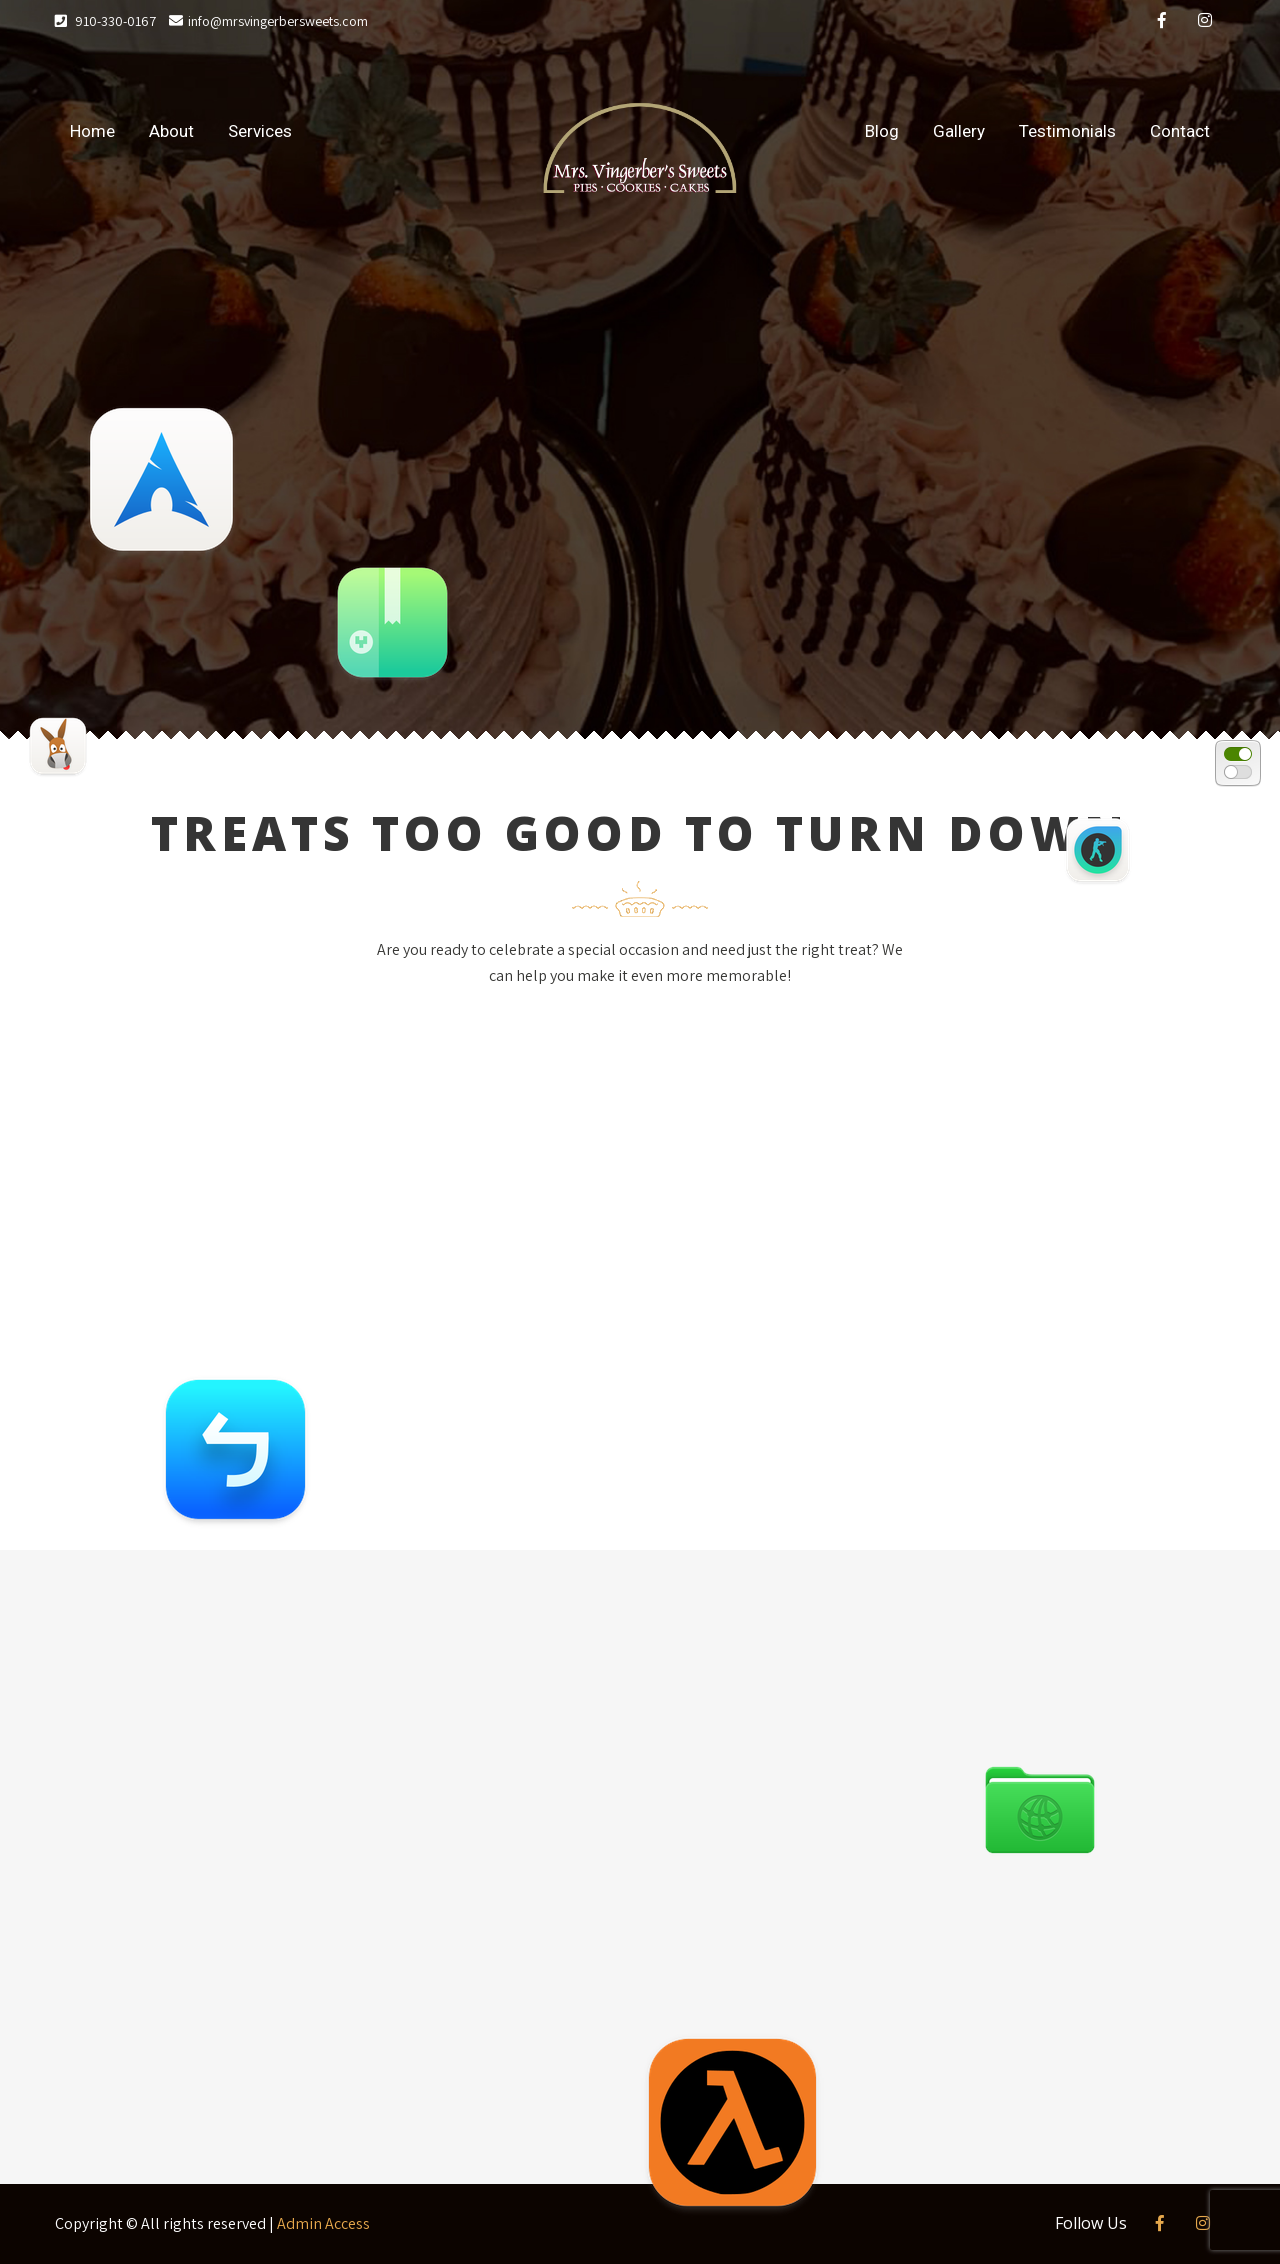 The width and height of the screenshot is (1280, 2264). Describe the element at coordinates (732, 2122) in the screenshot. I see `launch half-life game` at that location.